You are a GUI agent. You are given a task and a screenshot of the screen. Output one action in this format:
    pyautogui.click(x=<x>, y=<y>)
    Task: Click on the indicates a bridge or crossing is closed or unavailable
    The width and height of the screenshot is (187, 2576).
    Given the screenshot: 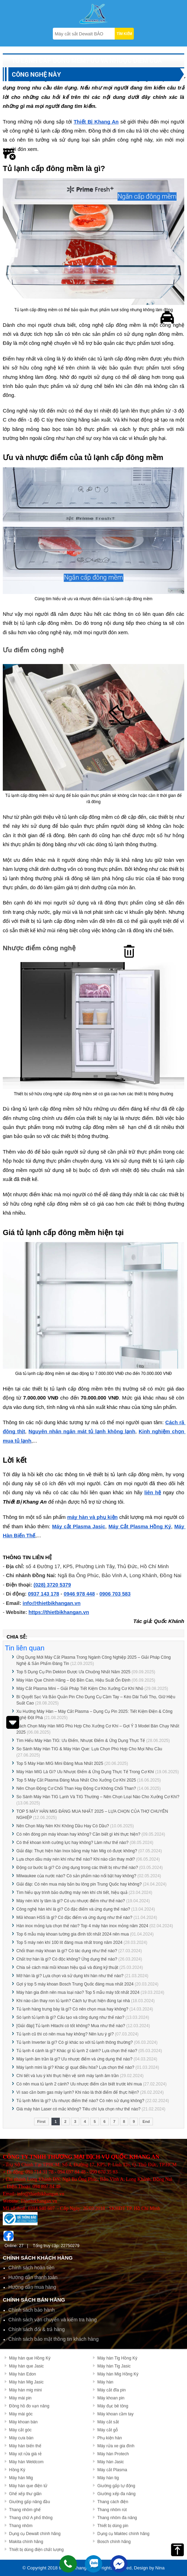 What is the action you would take?
    pyautogui.click(x=9, y=154)
    